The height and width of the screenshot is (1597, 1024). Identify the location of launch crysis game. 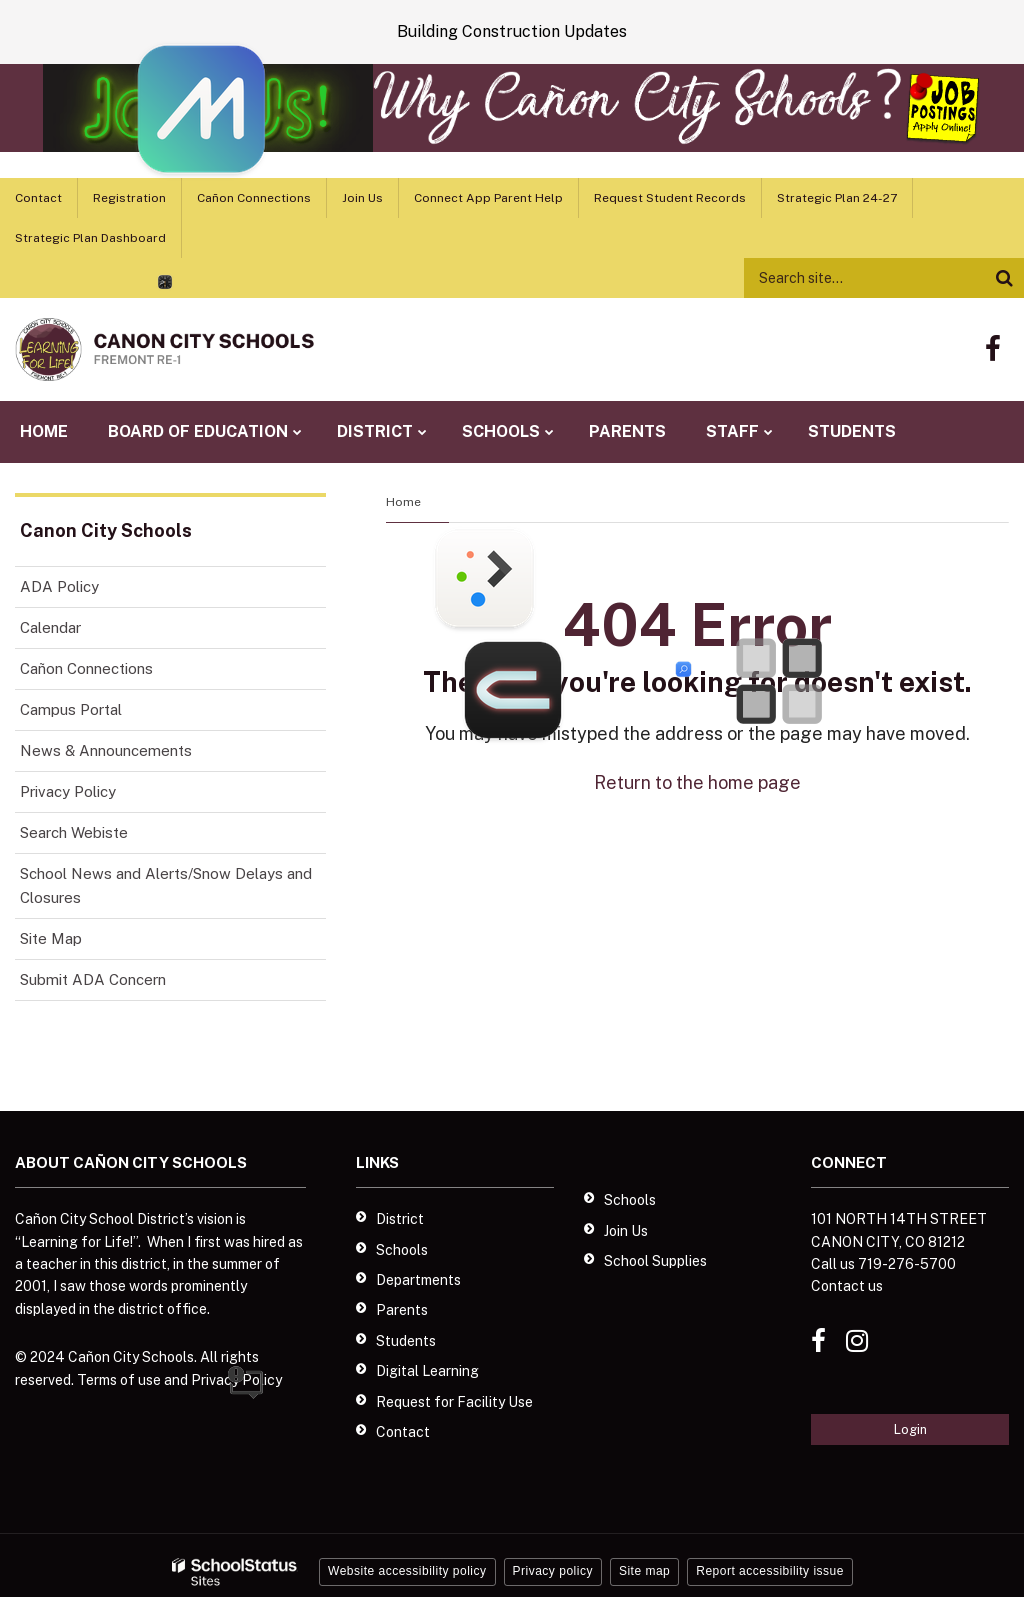
(513, 690).